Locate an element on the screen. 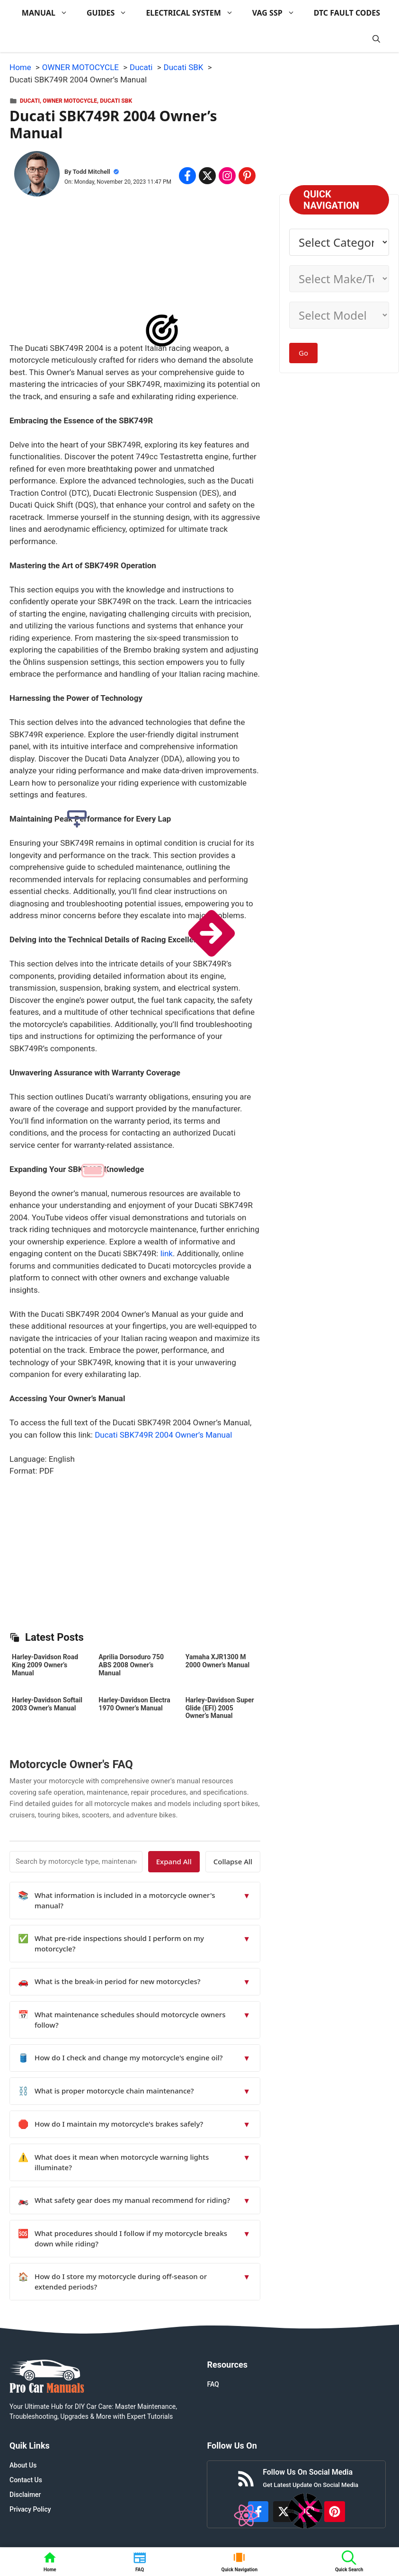 This screenshot has width=399, height=2576. view project goals or milestones is located at coordinates (162, 331).